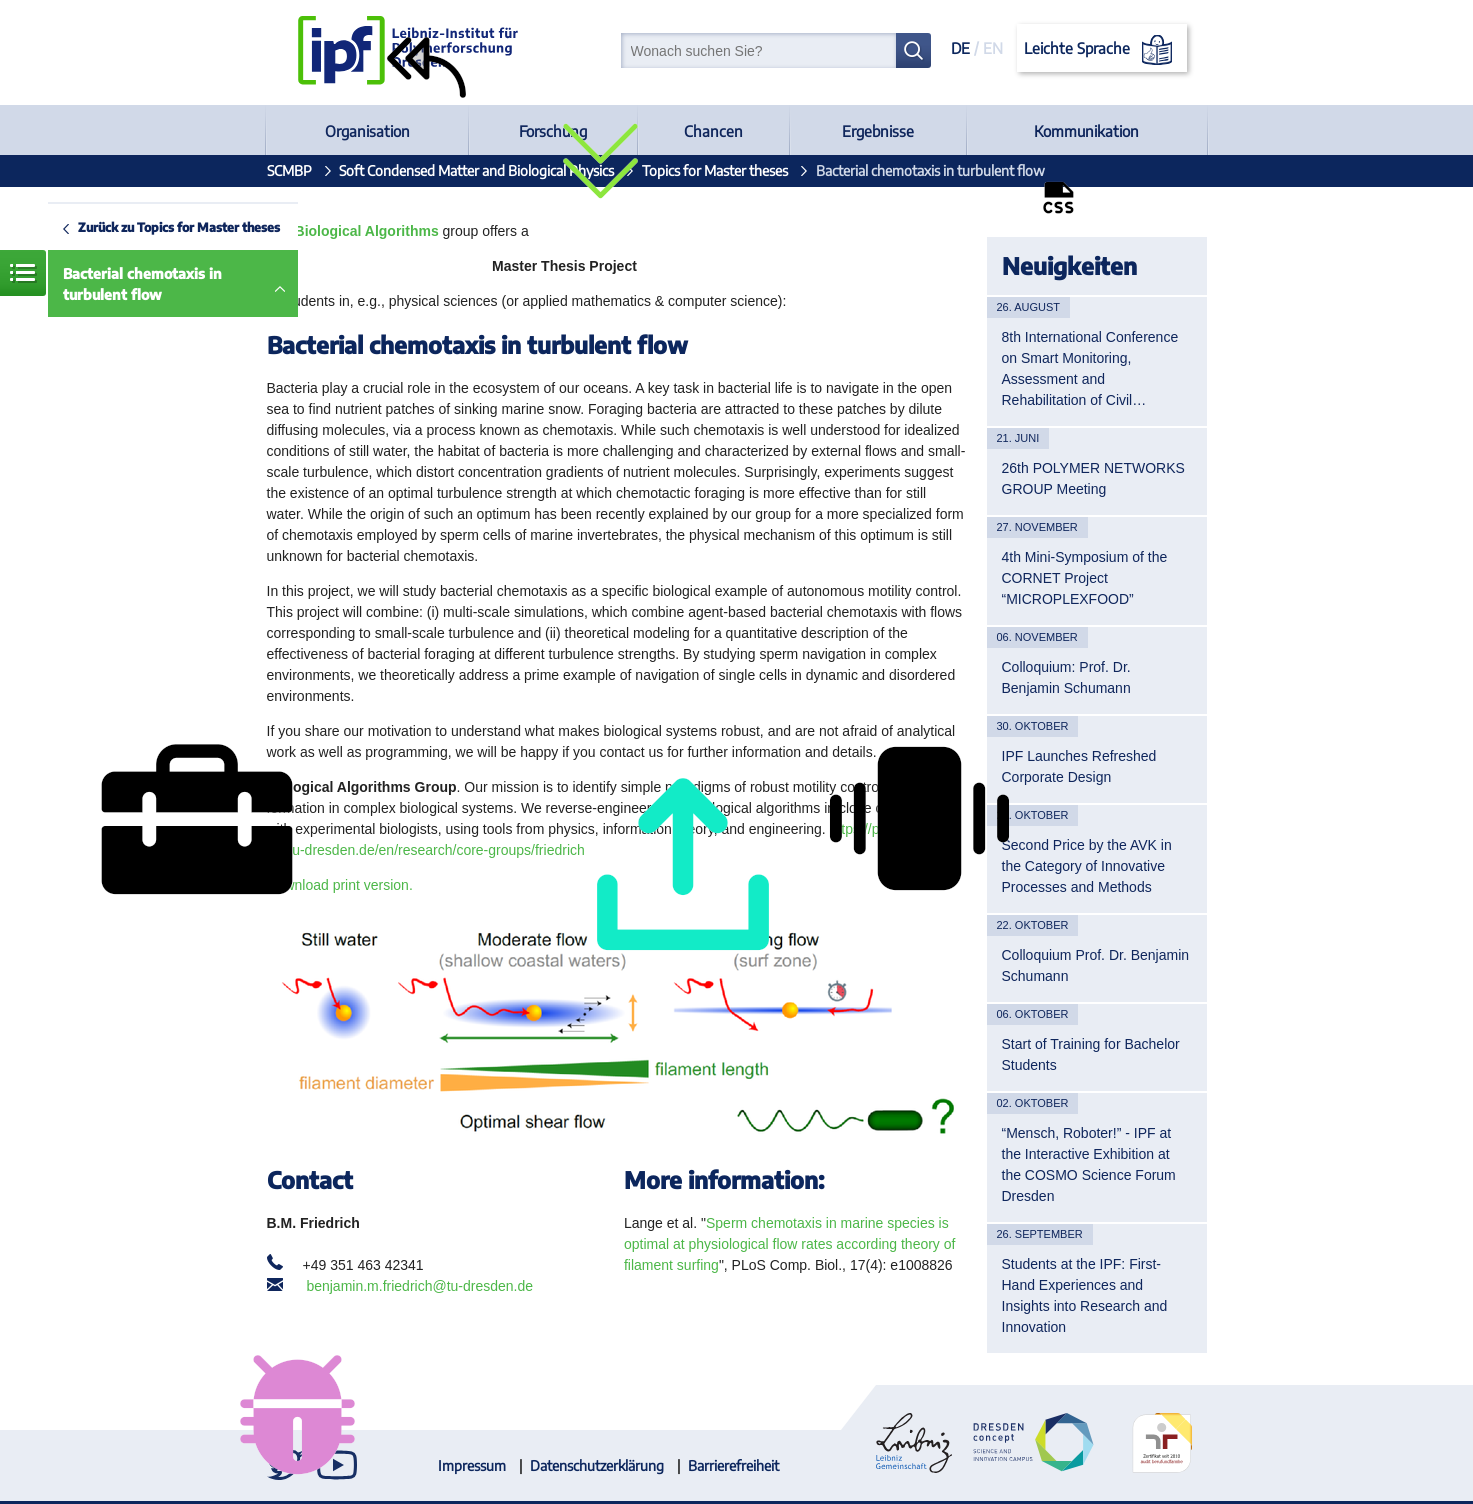 This screenshot has width=1473, height=1504. I want to click on upload a file or document, so click(683, 871).